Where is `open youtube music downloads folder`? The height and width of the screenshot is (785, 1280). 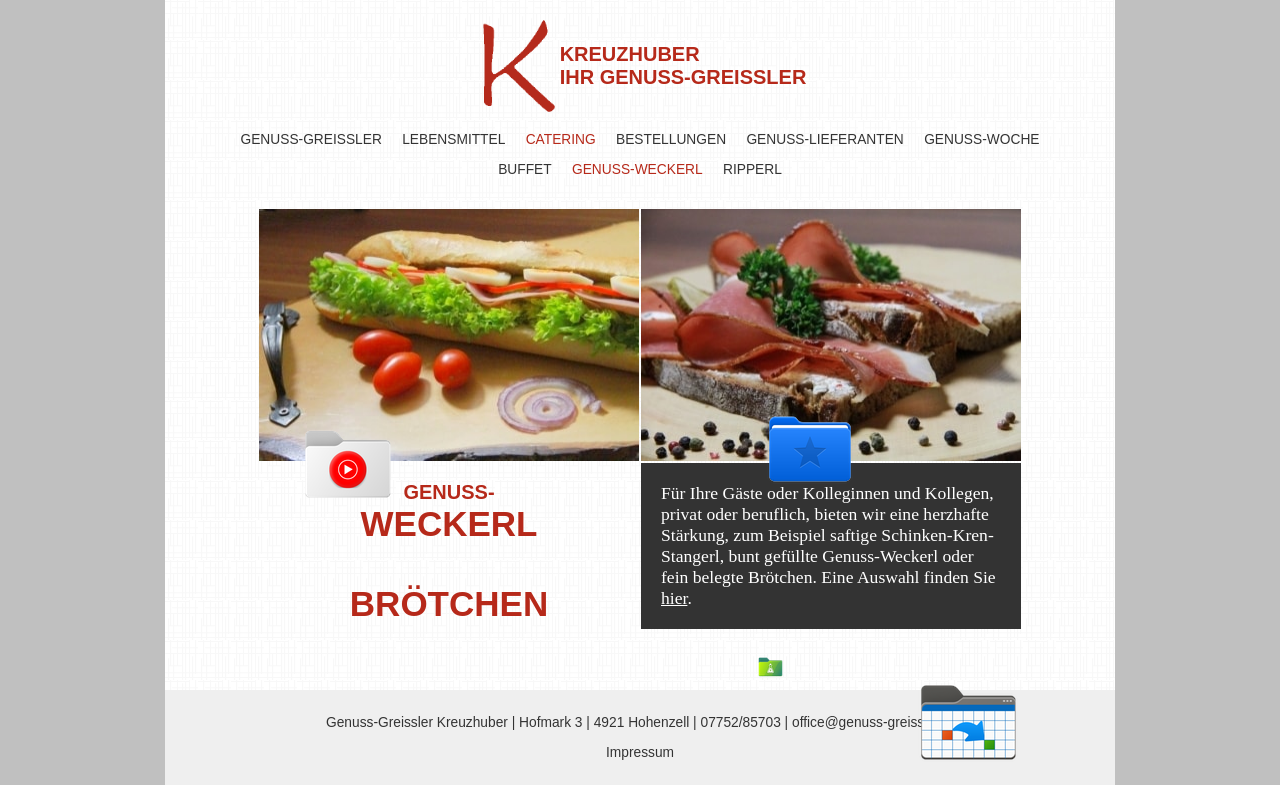 open youtube music downloads folder is located at coordinates (347, 466).